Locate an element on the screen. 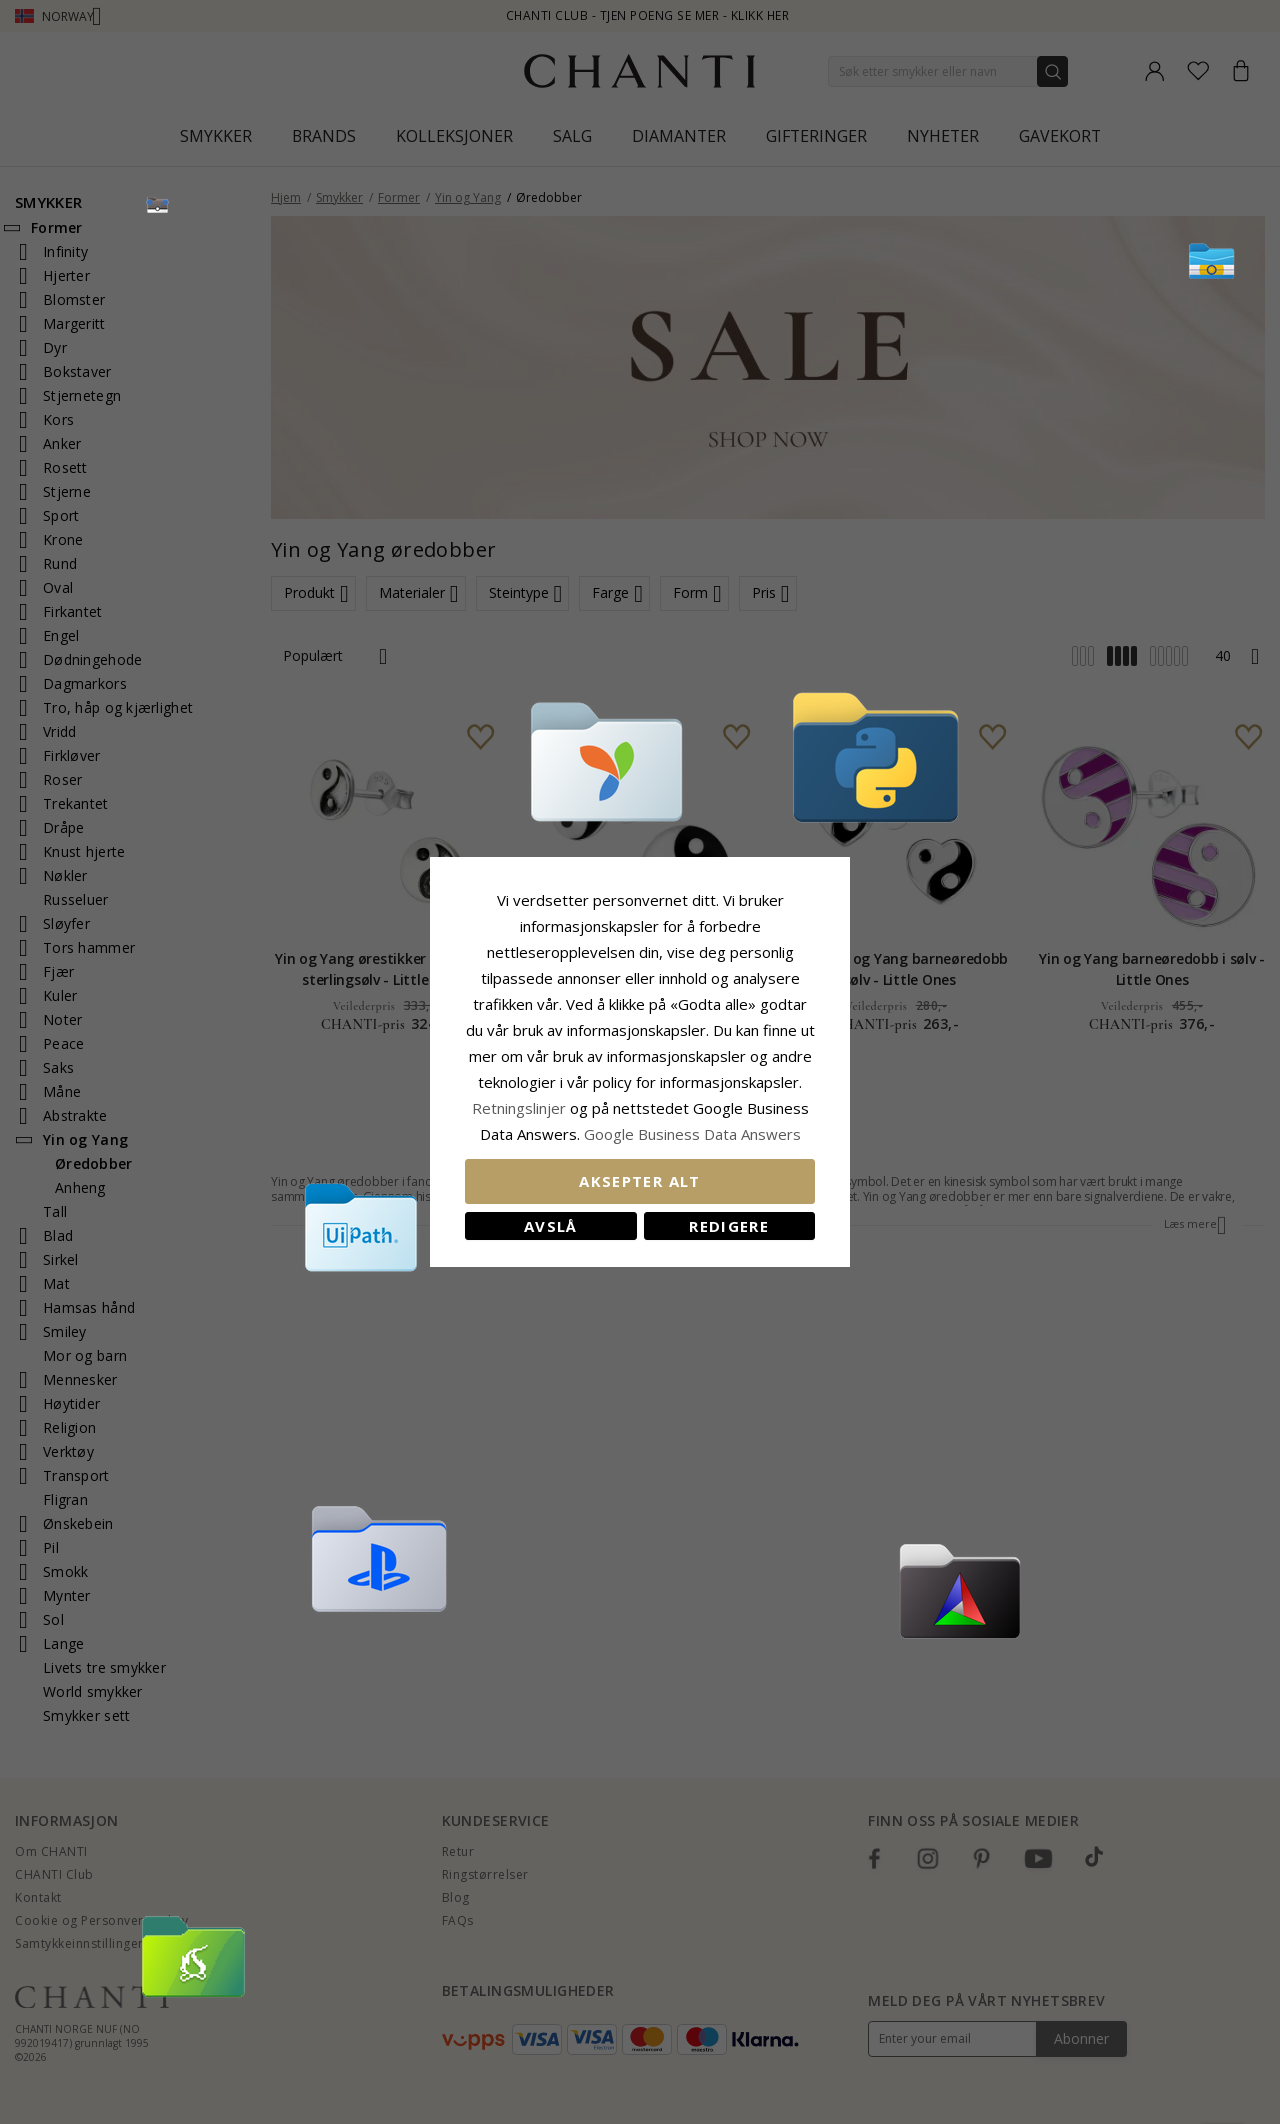  open folder containing PlayStation games or content is located at coordinates (378, 1562).